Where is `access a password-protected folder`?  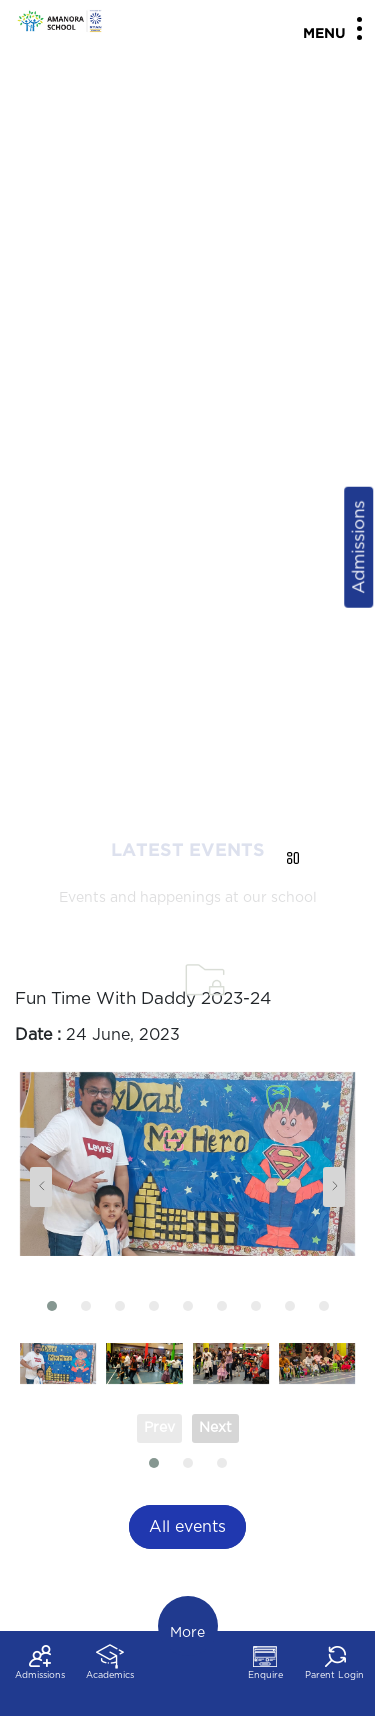
access a password-protected folder is located at coordinates (205, 979).